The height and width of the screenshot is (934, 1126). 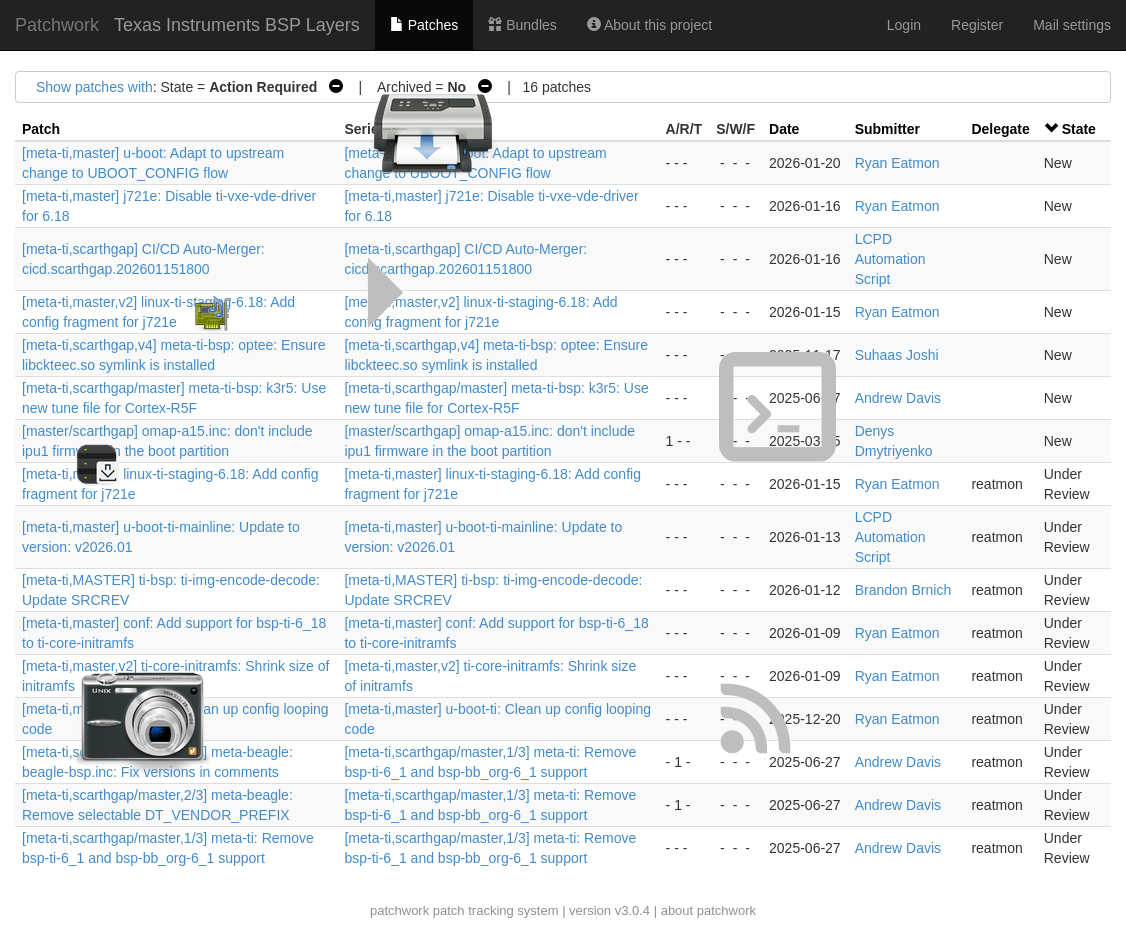 I want to click on navigate to the next item or screen, so click(x=382, y=292).